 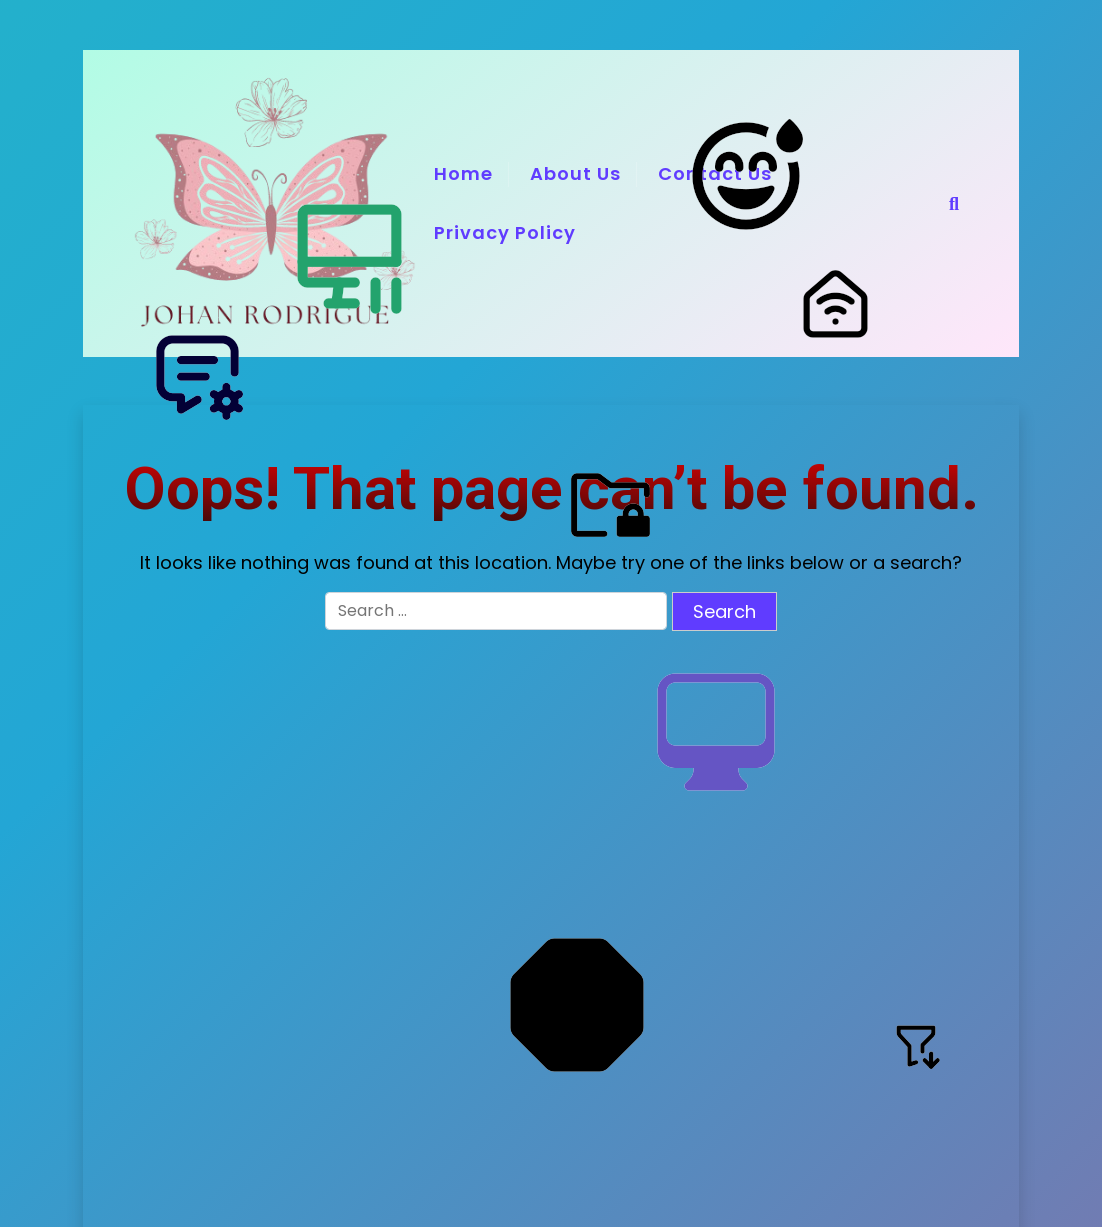 What do you see at coordinates (835, 305) in the screenshot?
I see `access smart home settings` at bounding box center [835, 305].